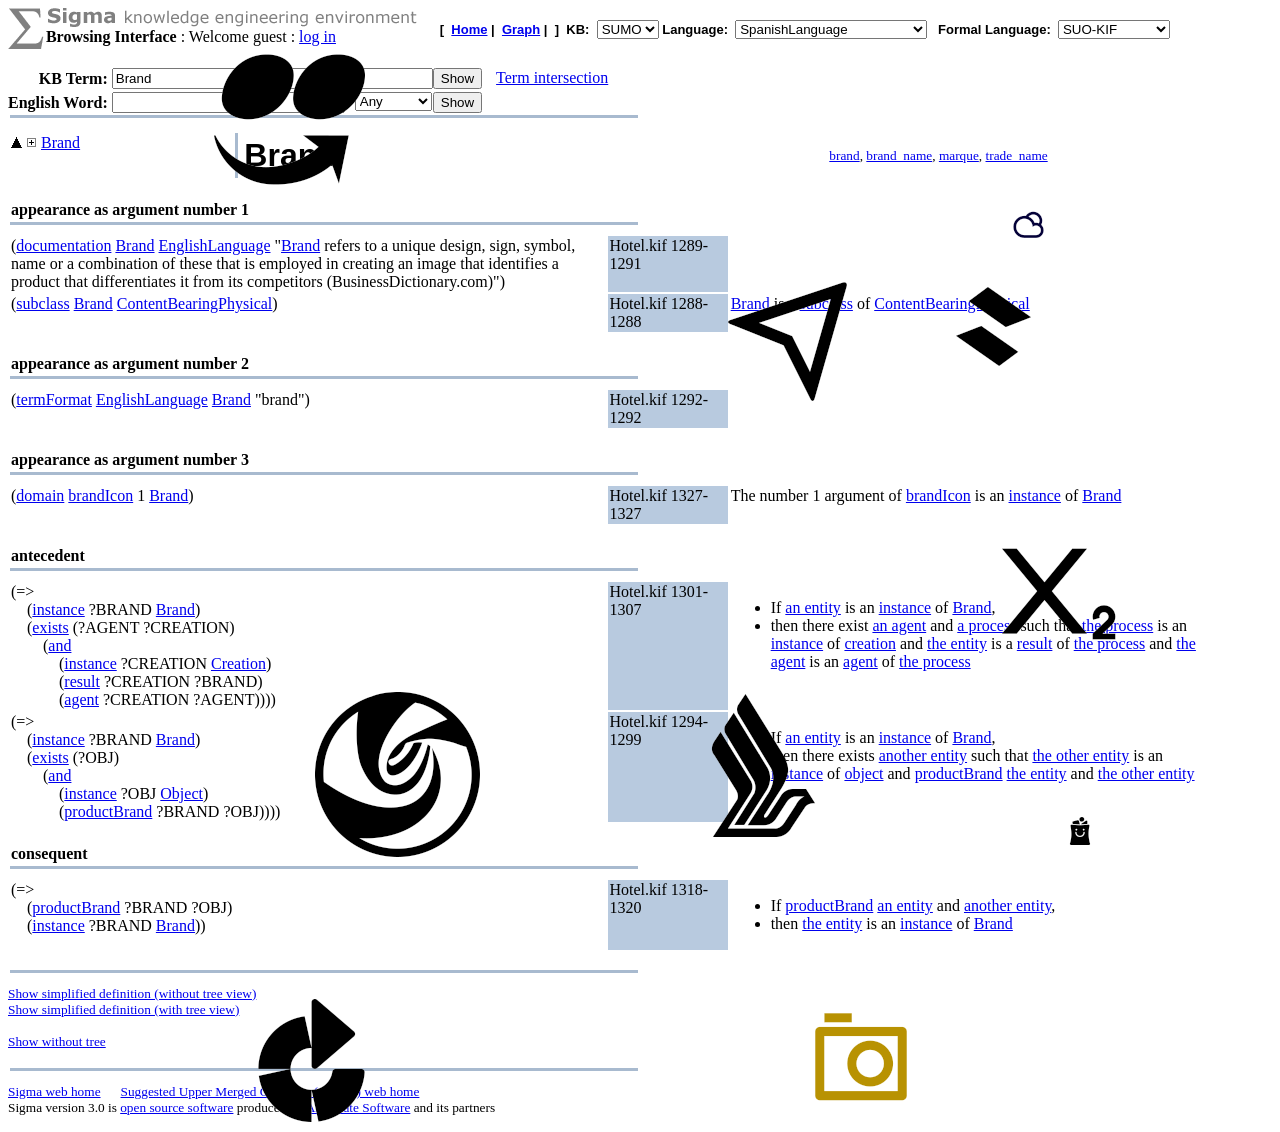 This screenshot has height=1132, width=1280. Describe the element at coordinates (763, 765) in the screenshot. I see `Singapore Airlines app or website` at that location.